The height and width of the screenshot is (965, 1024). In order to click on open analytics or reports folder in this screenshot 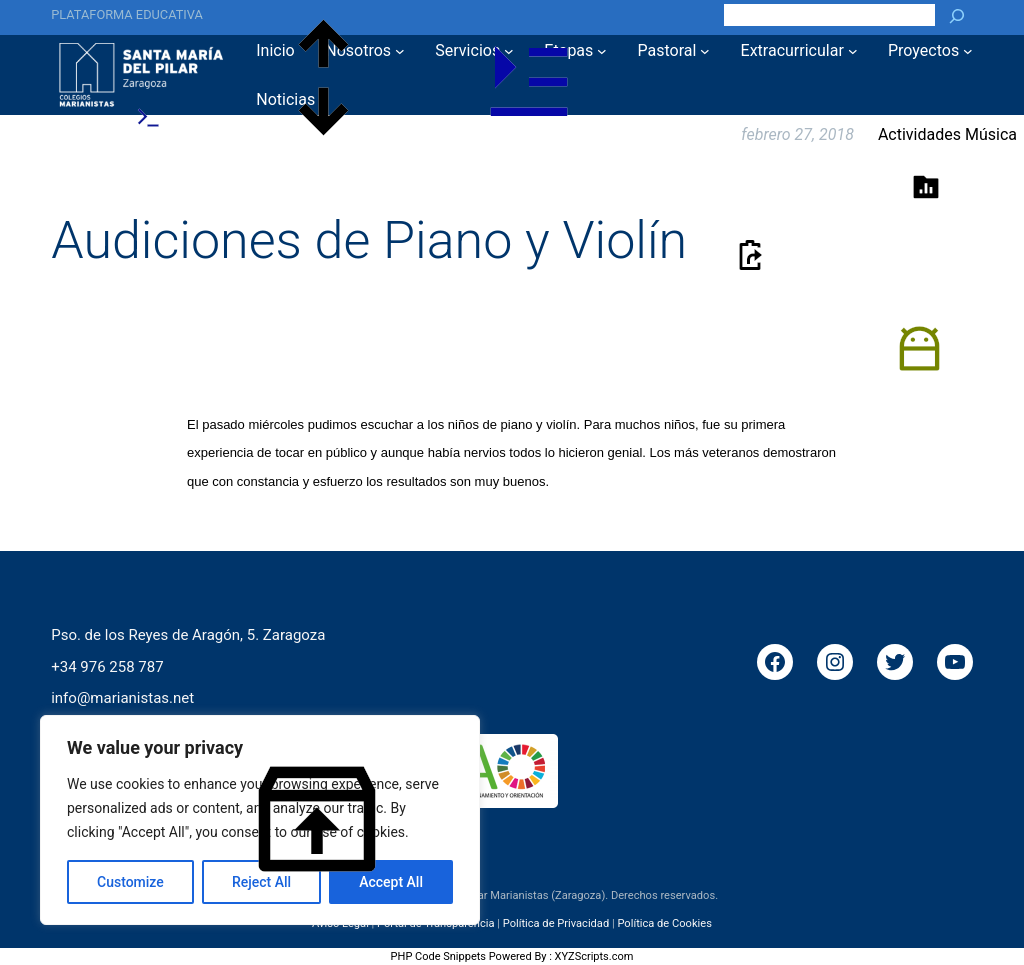, I will do `click(926, 187)`.